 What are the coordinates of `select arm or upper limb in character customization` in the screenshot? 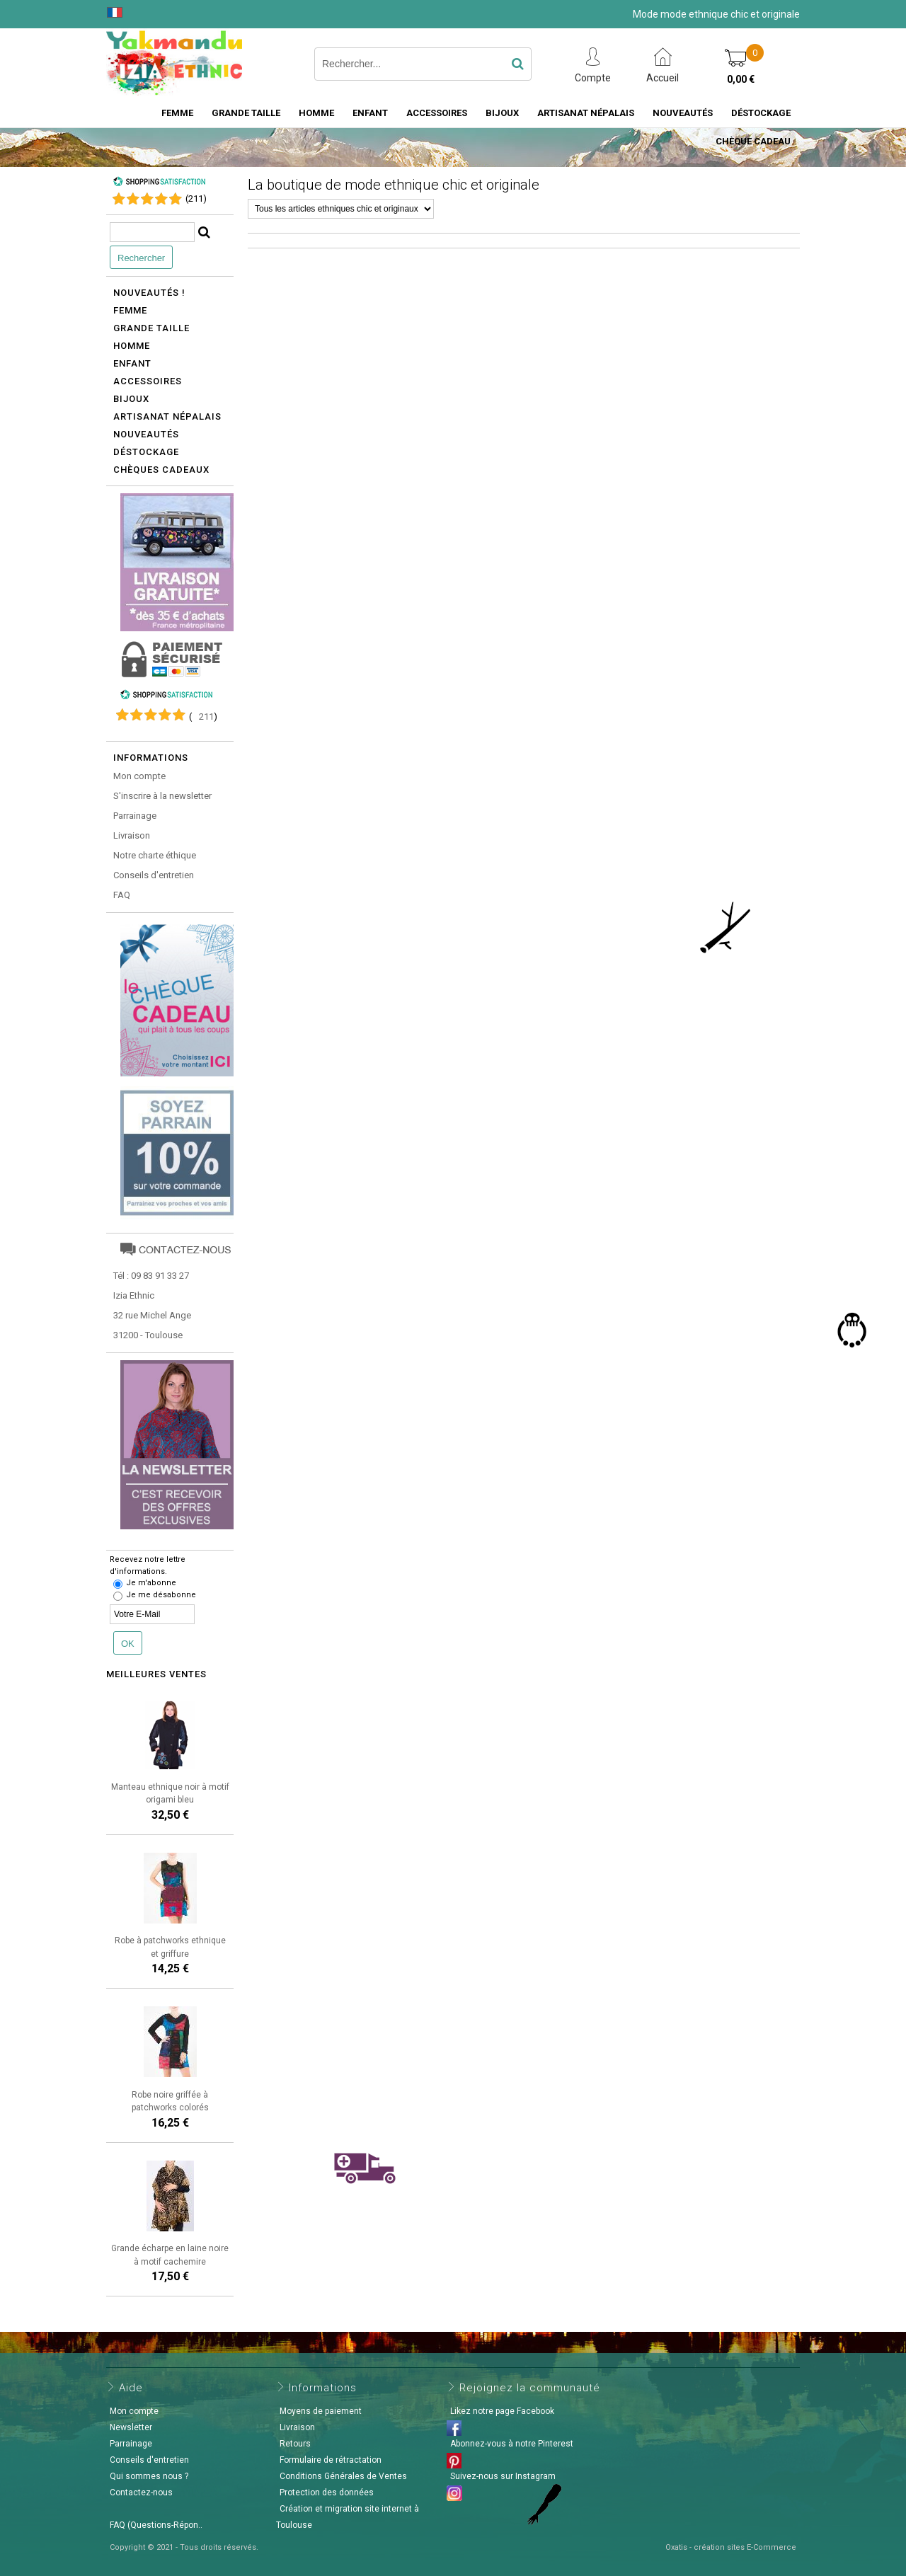 It's located at (544, 2505).